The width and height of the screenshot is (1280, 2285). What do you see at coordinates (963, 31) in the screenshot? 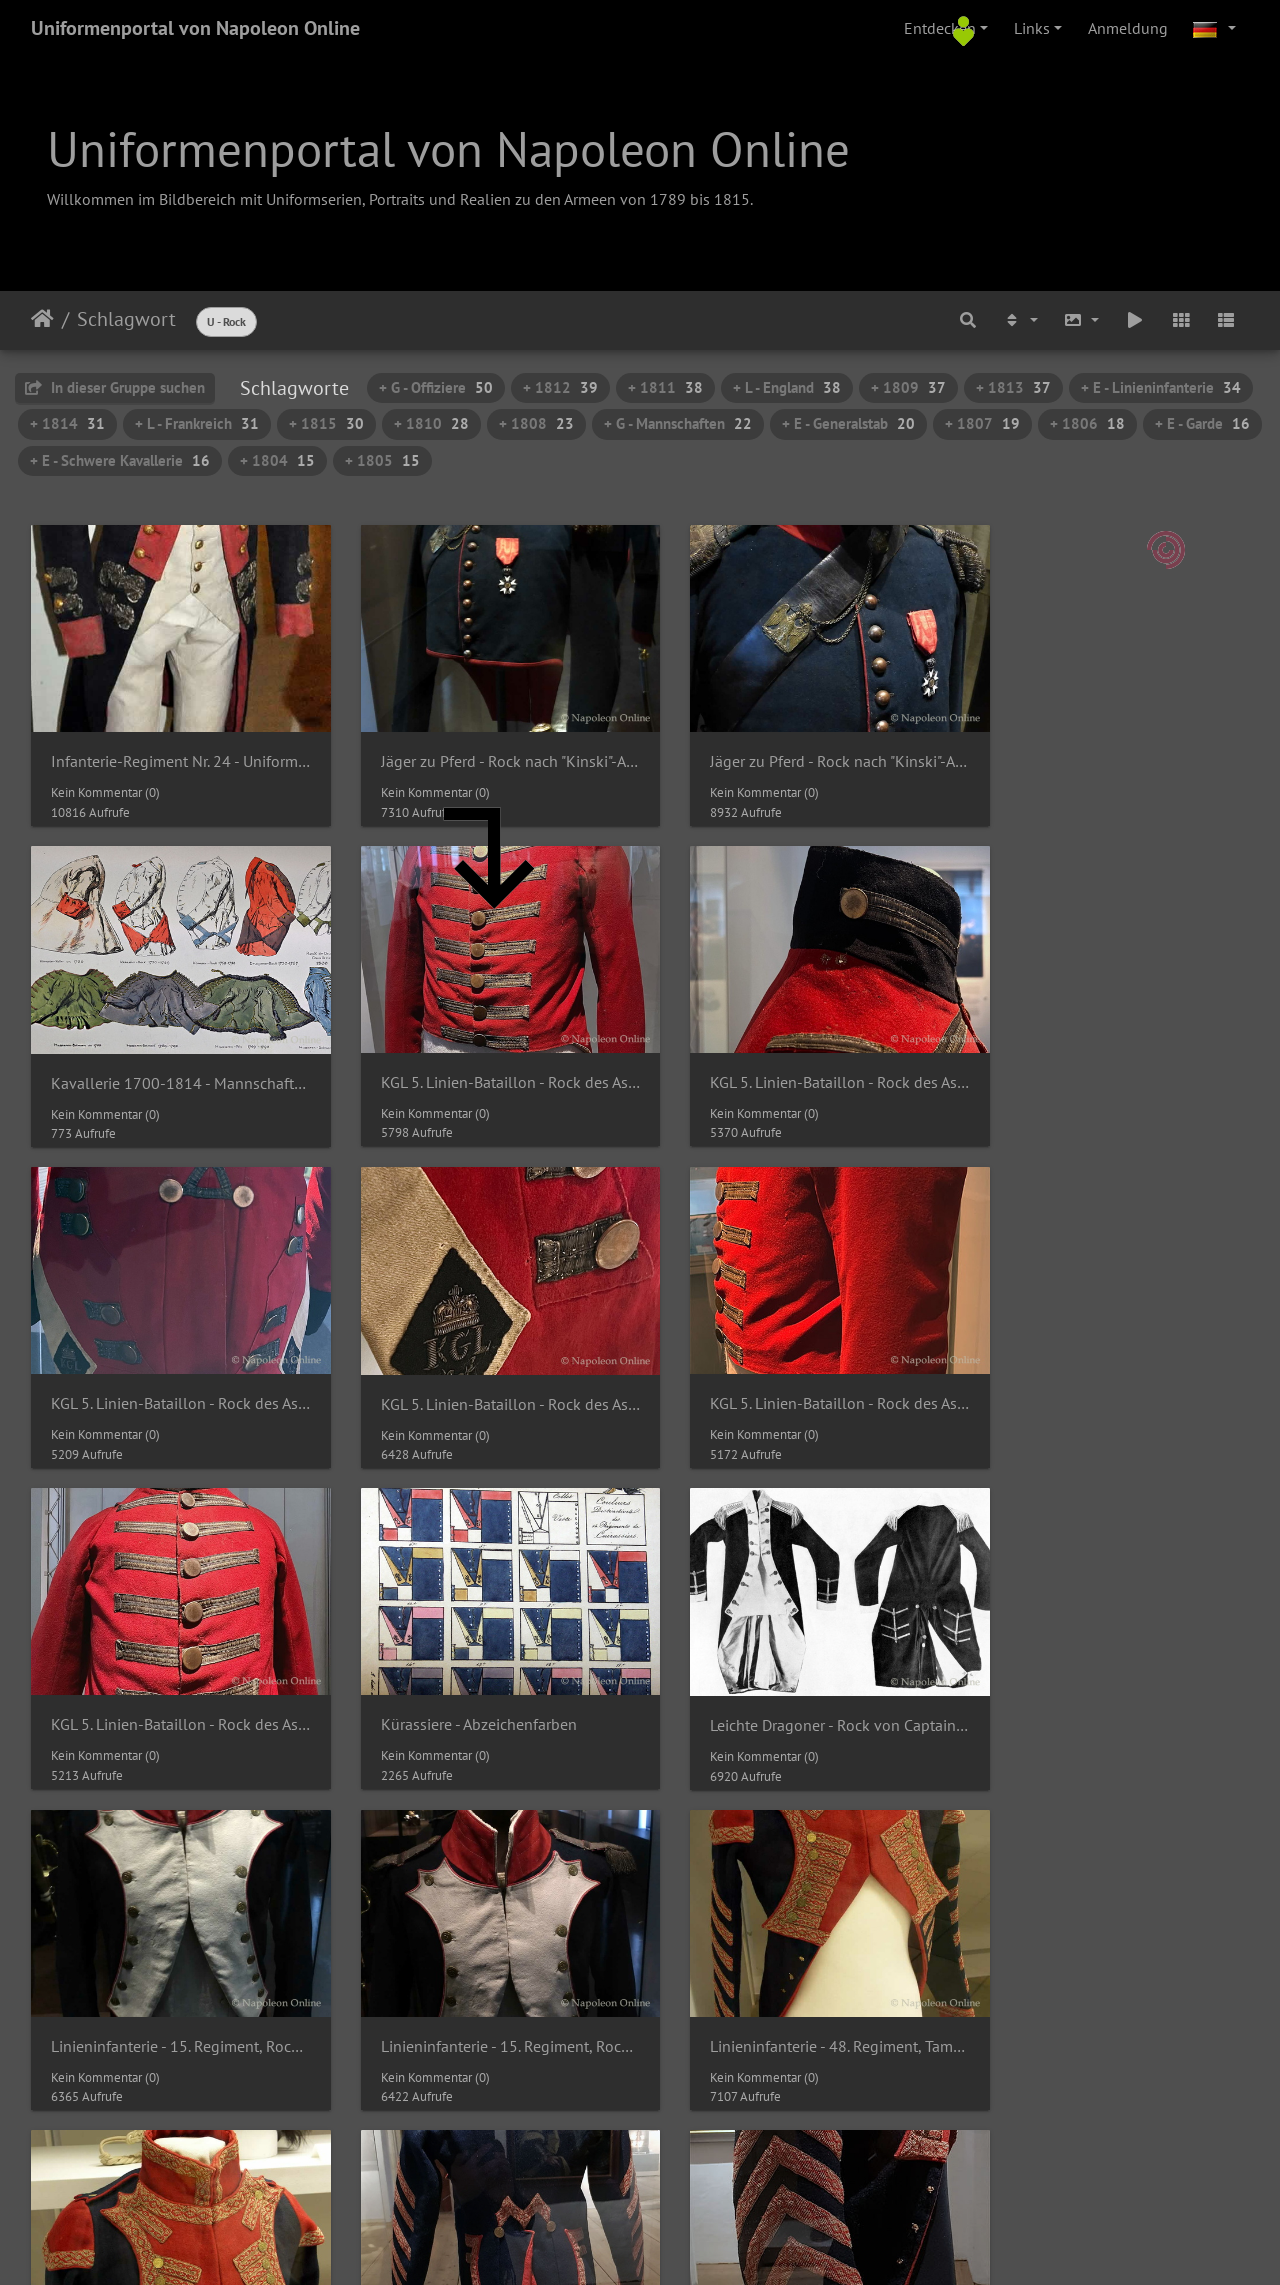
I see `empathize with or show compassion for a user` at bounding box center [963, 31].